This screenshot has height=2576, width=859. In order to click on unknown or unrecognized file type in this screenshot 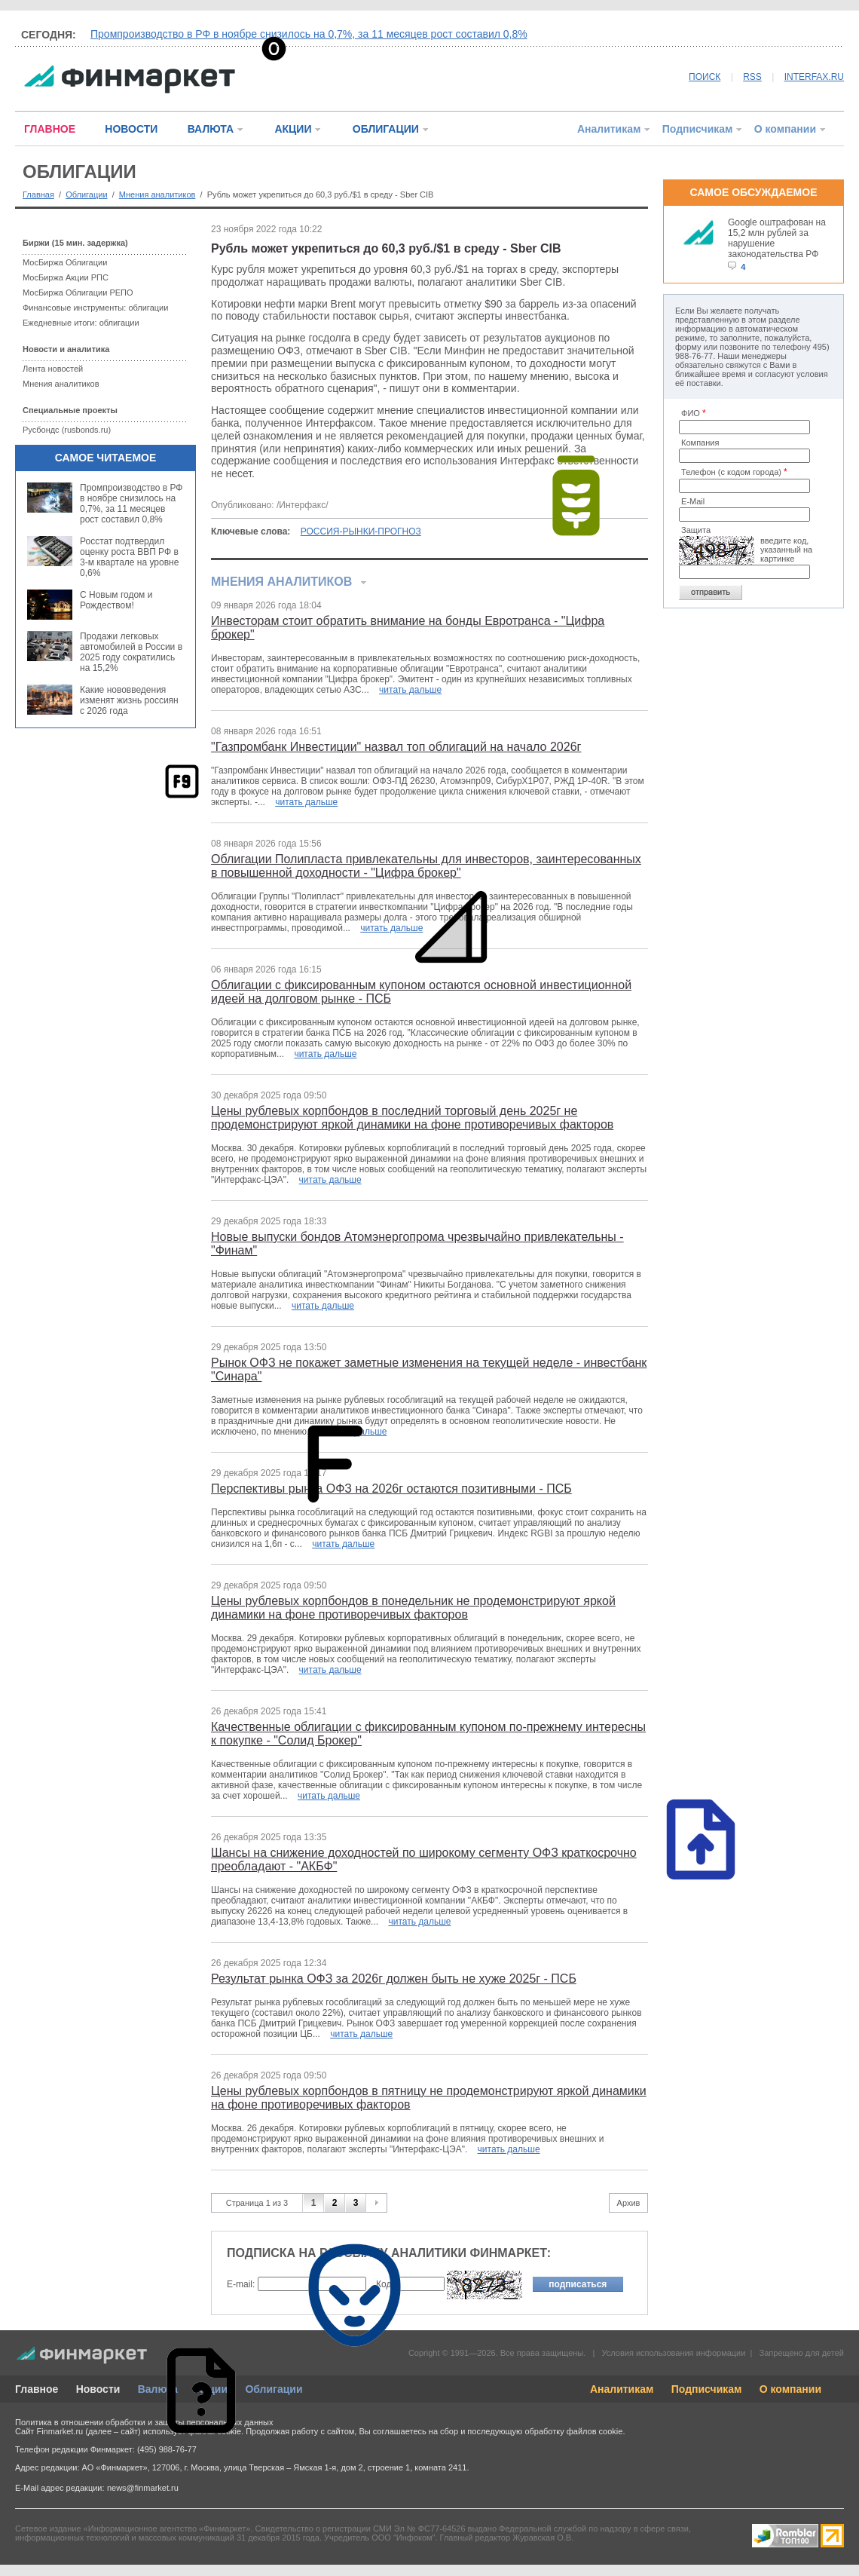, I will do `click(201, 2391)`.